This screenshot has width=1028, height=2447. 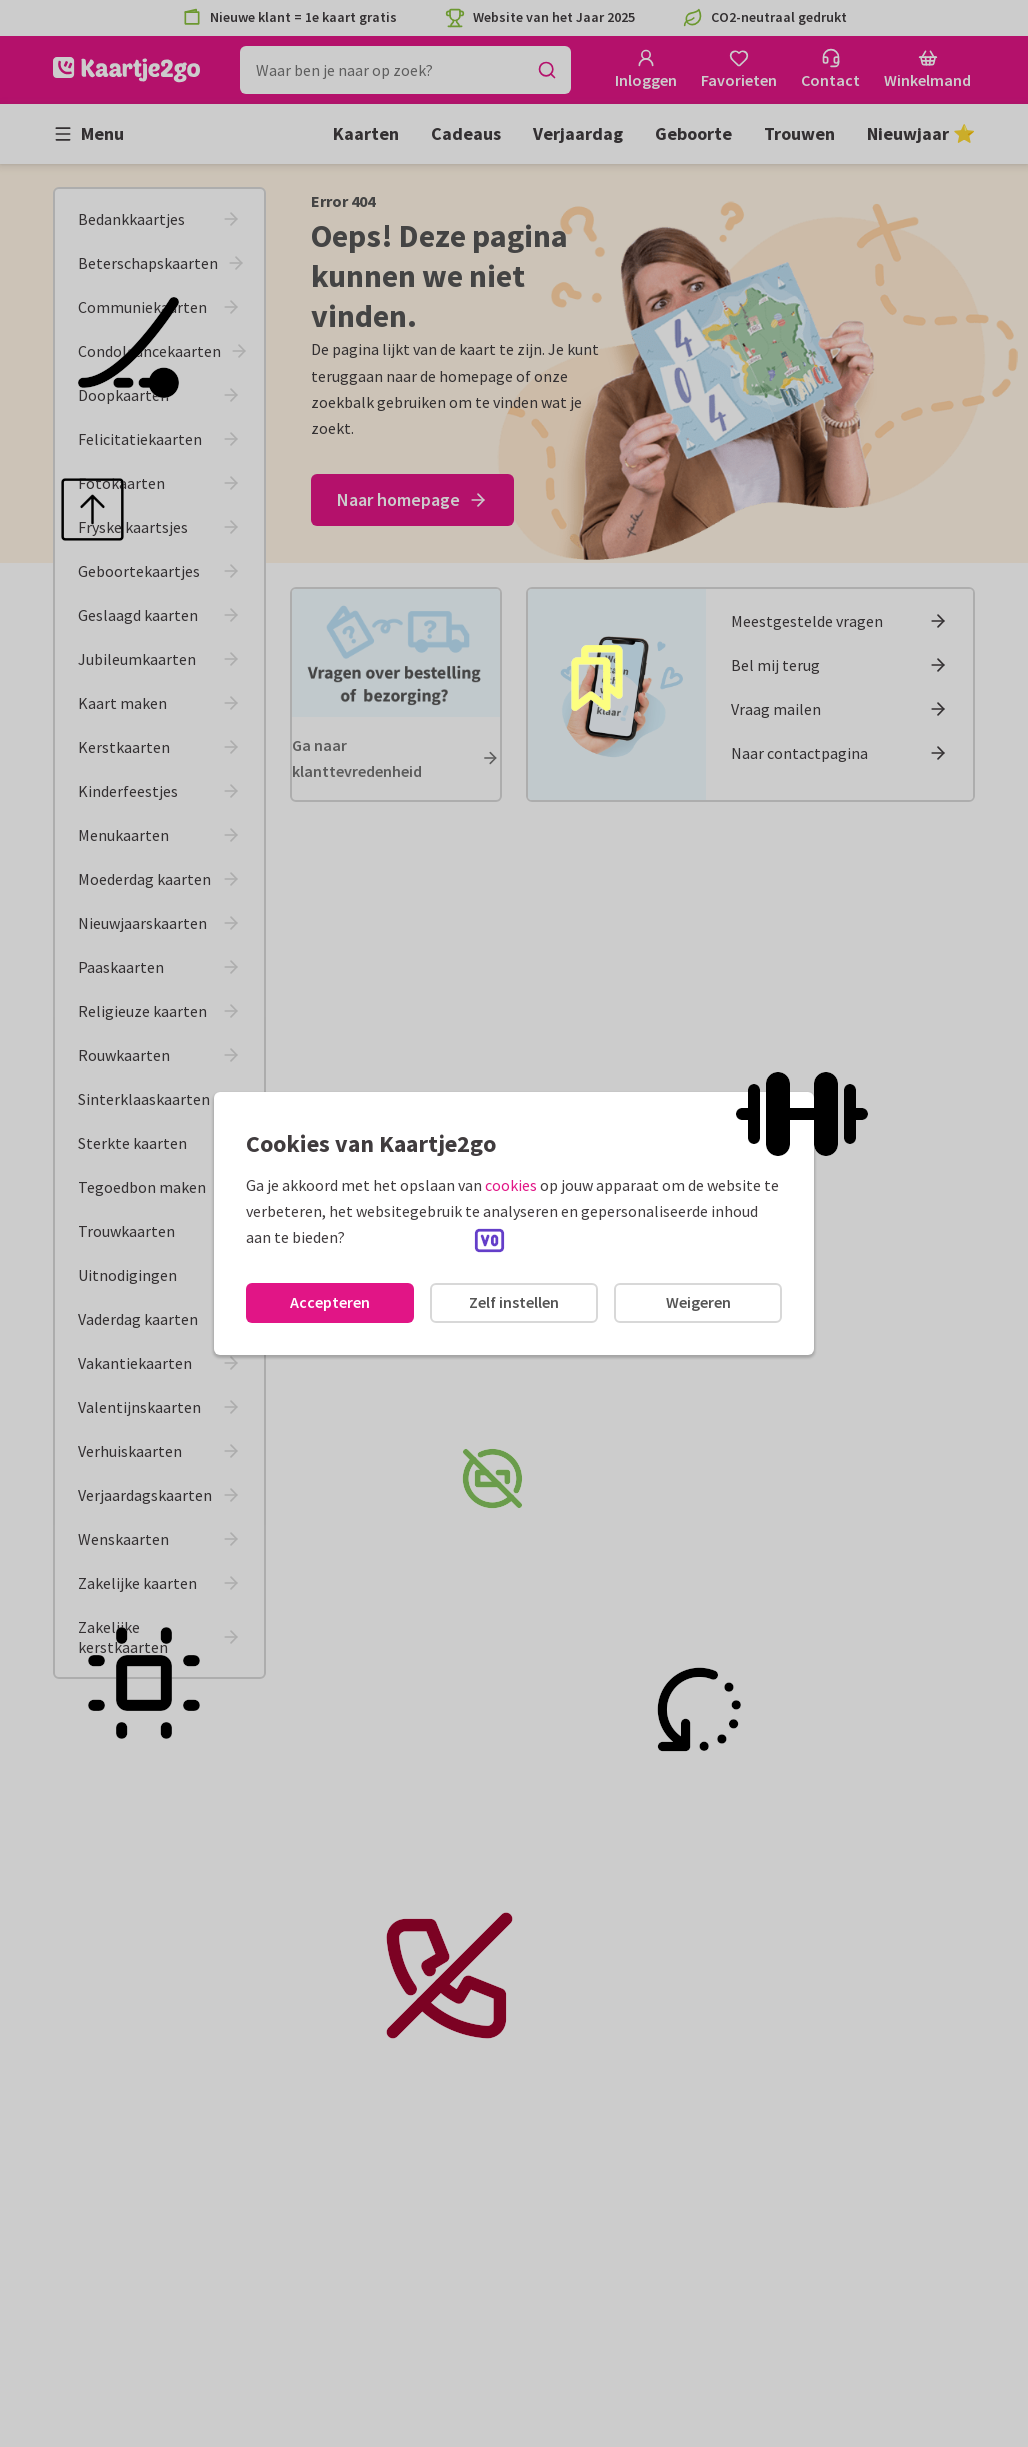 What do you see at coordinates (128, 347) in the screenshot?
I see `adjust ease-in animation curve` at bounding box center [128, 347].